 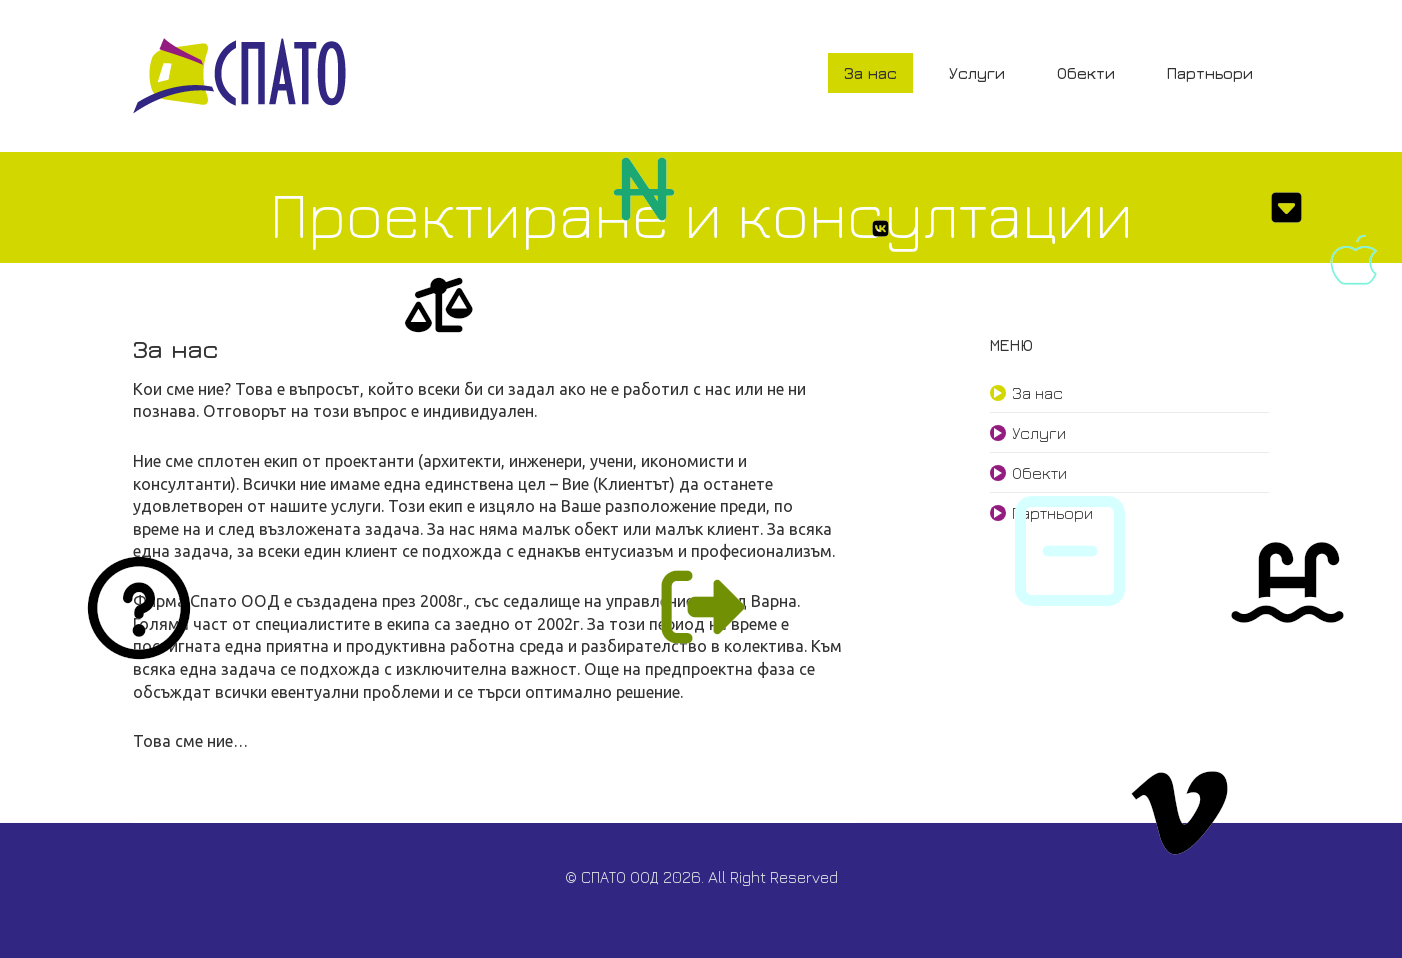 I want to click on indicates an imbalanced or unequal comparison, so click(x=439, y=305).